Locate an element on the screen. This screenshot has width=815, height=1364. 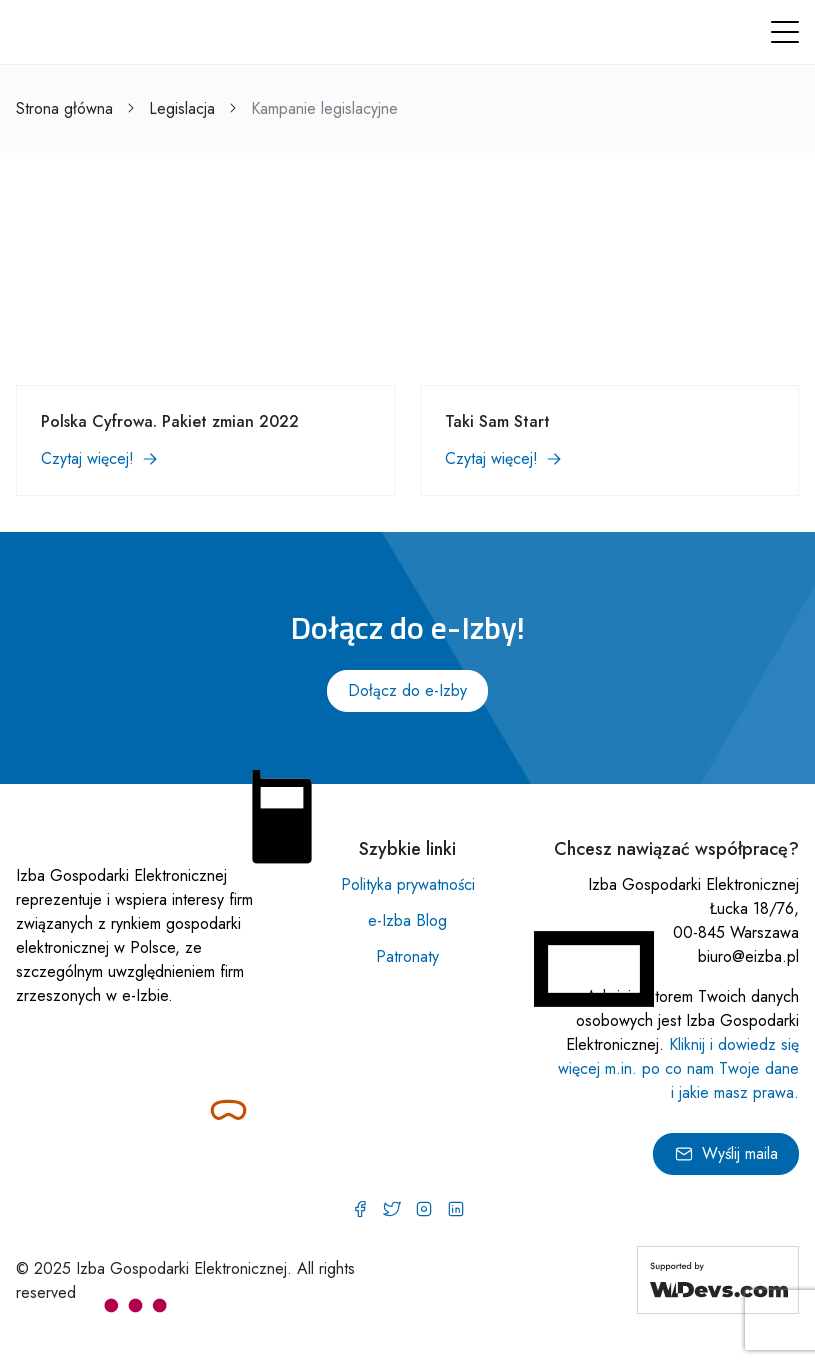
access more options or actions is located at coordinates (135, 1305).